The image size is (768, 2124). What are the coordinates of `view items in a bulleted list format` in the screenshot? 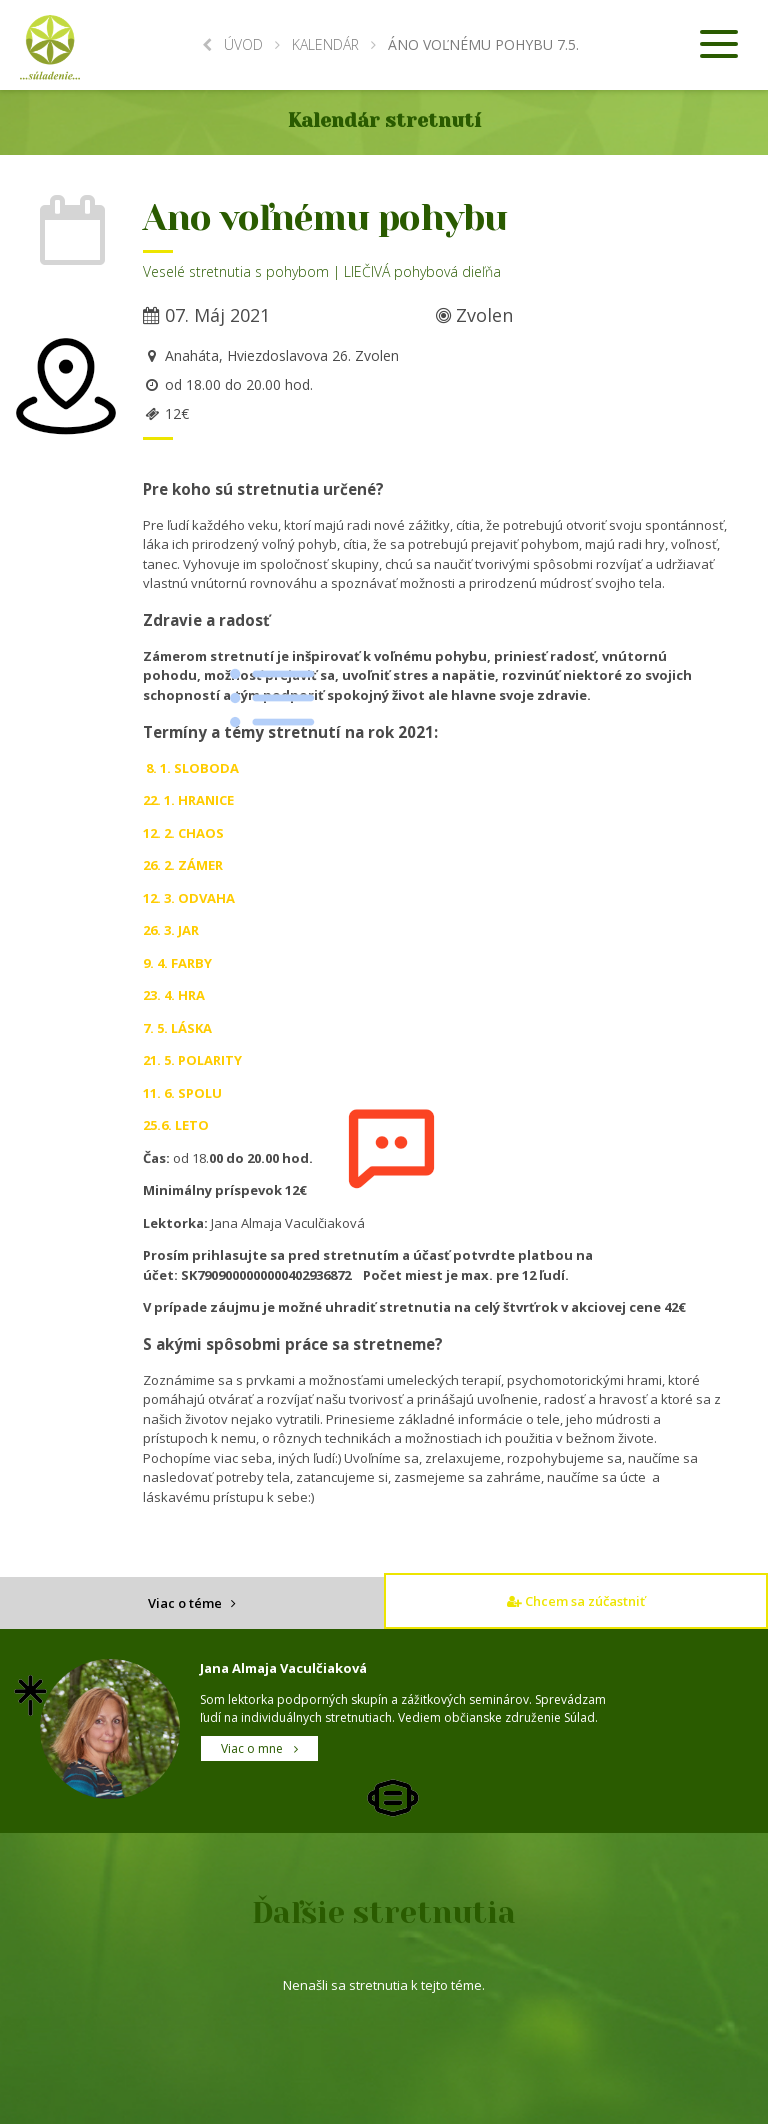 It's located at (273, 698).